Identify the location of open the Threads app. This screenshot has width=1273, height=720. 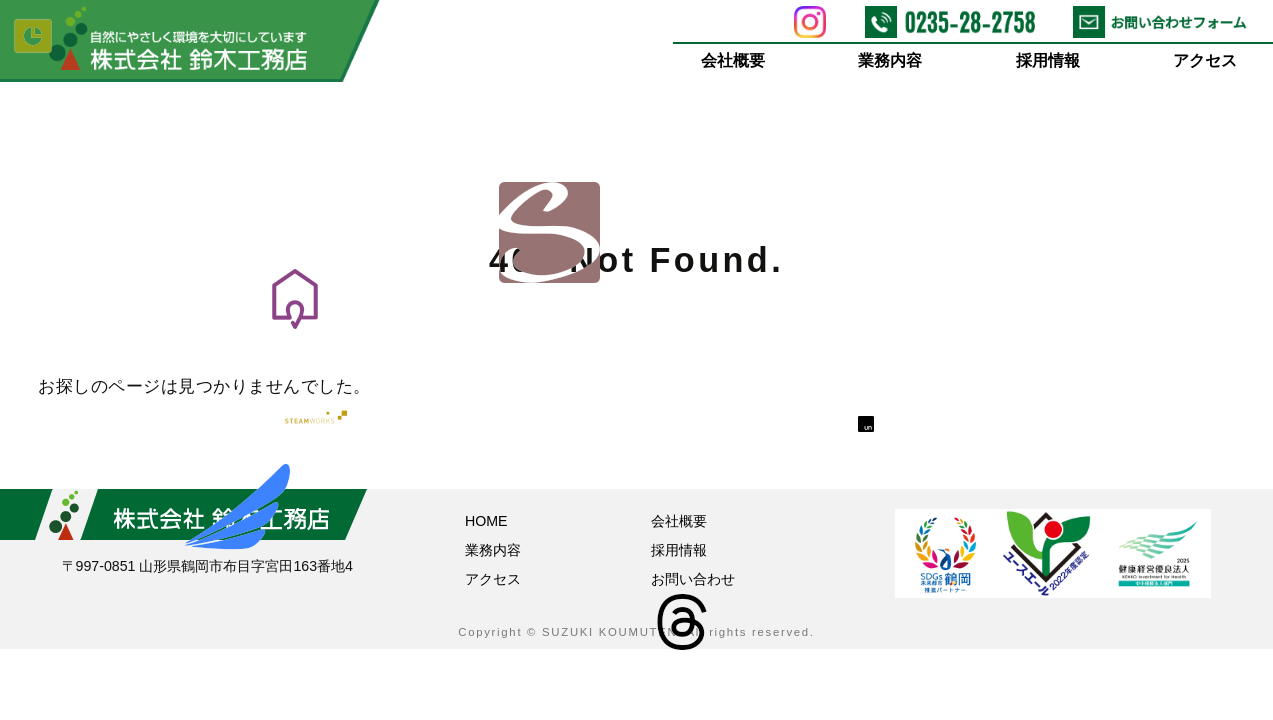
(682, 622).